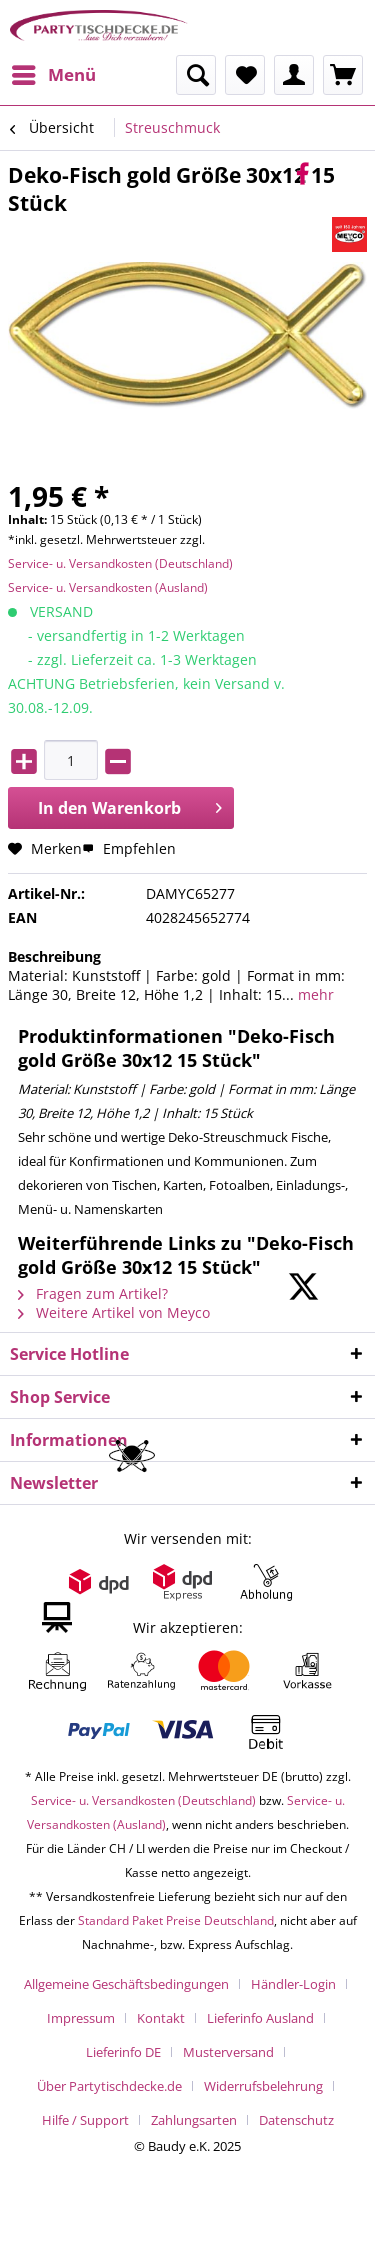  What do you see at coordinates (303, 1286) in the screenshot?
I see `share to X (formerly Twitter)` at bounding box center [303, 1286].